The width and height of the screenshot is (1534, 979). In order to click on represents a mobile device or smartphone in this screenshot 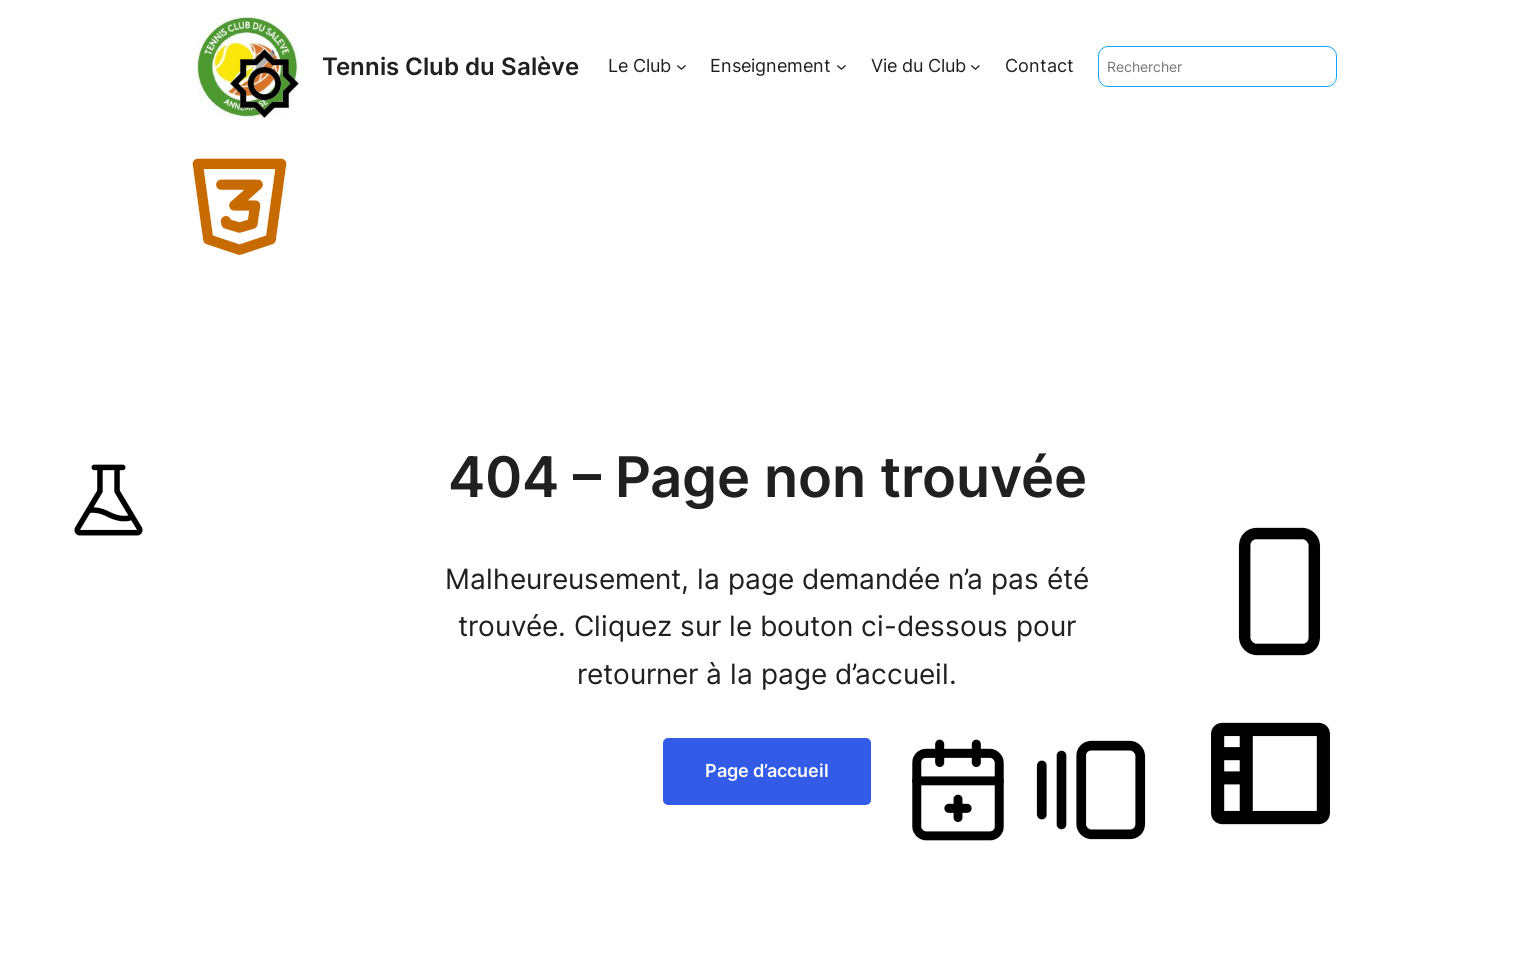, I will do `click(1279, 591)`.